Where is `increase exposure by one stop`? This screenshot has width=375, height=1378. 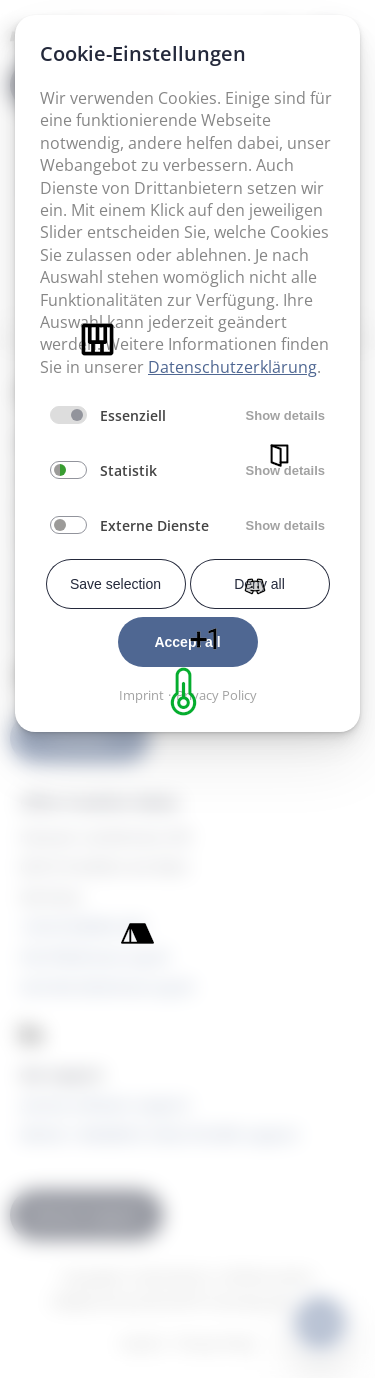
increase exposure by one stop is located at coordinates (203, 639).